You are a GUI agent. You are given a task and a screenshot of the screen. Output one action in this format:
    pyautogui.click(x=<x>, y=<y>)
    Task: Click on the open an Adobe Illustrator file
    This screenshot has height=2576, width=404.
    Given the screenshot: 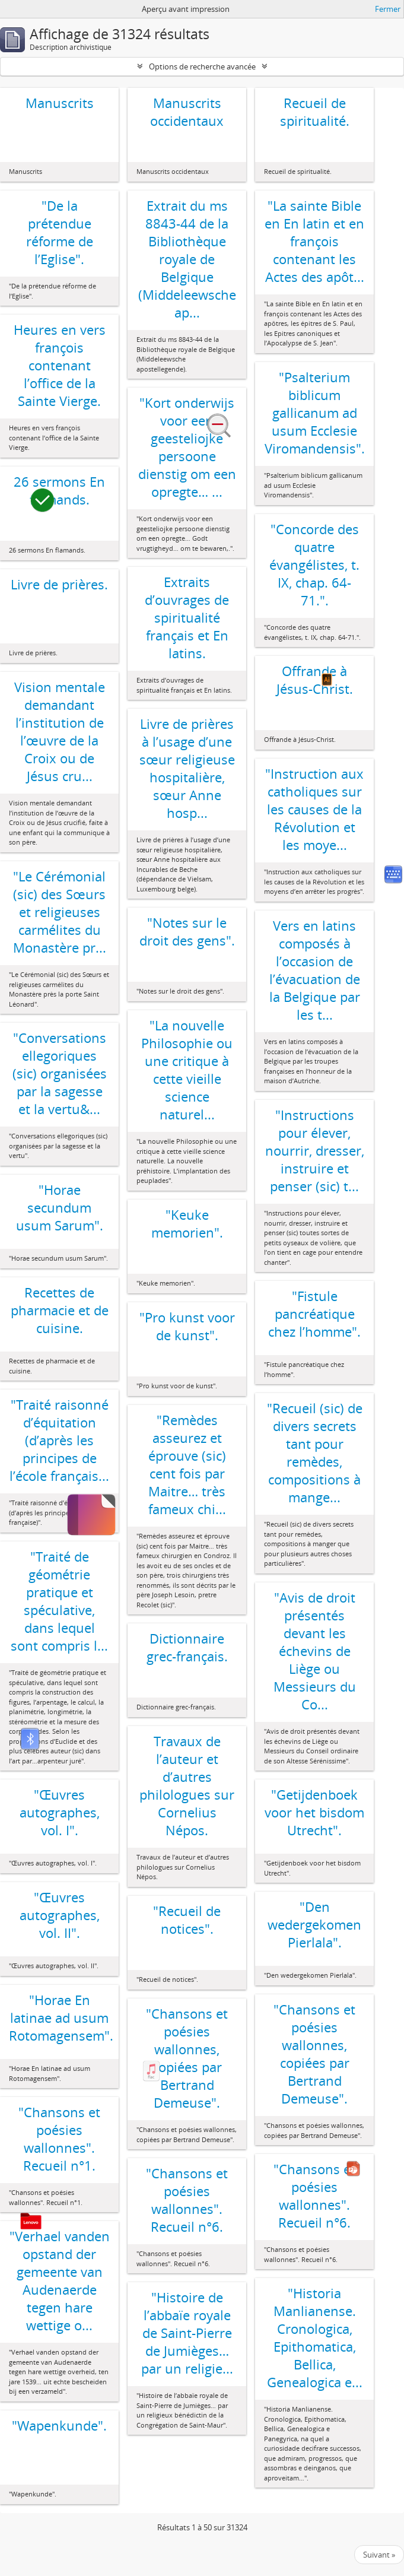 What is the action you would take?
    pyautogui.click(x=327, y=680)
    